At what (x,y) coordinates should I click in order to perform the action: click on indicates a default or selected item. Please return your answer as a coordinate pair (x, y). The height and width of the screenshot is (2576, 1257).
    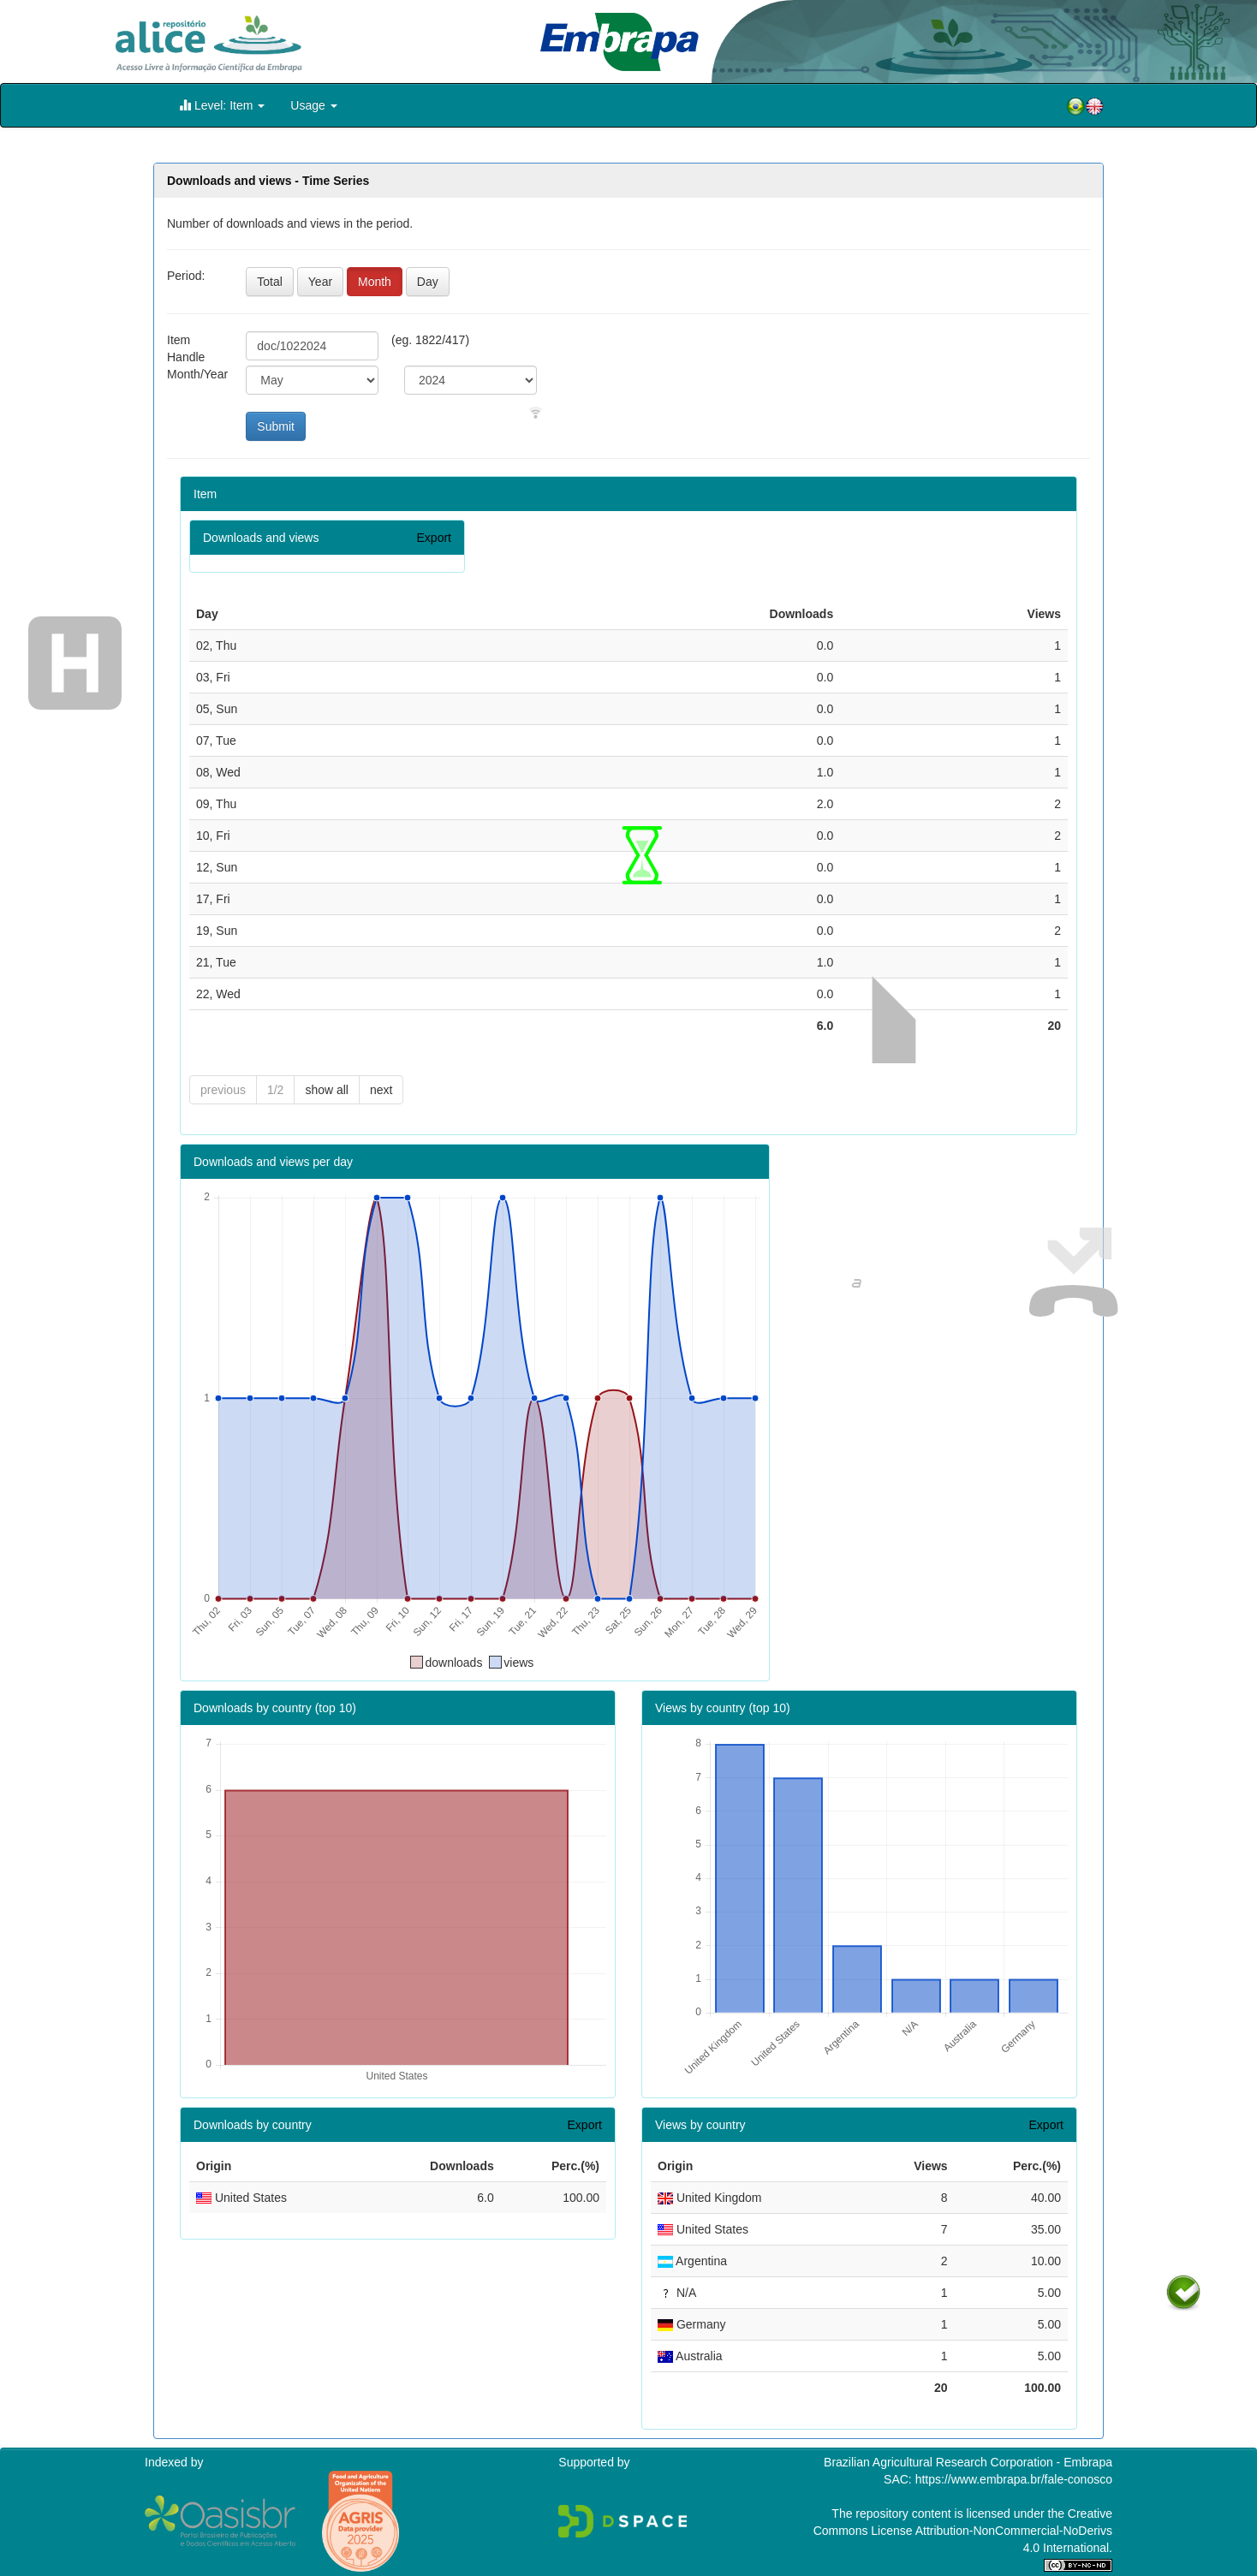
    Looking at the image, I should click on (1183, 2292).